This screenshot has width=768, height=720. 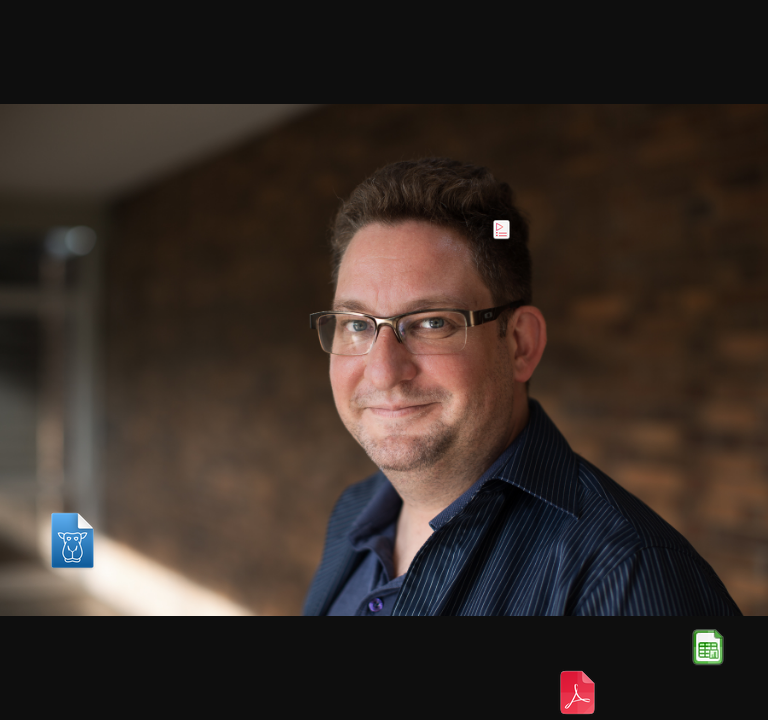 What do you see at coordinates (577, 692) in the screenshot?
I see `open a PDF document` at bounding box center [577, 692].